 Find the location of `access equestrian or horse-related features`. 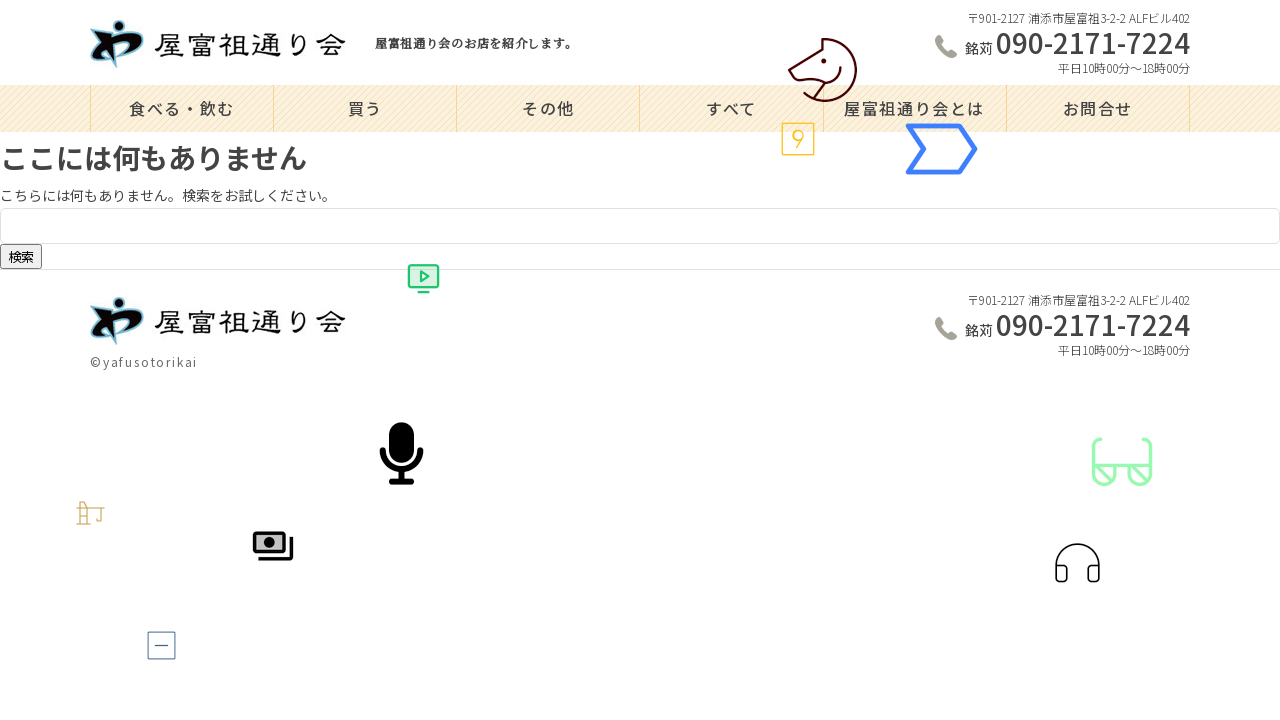

access equestrian or horse-related features is located at coordinates (825, 70).